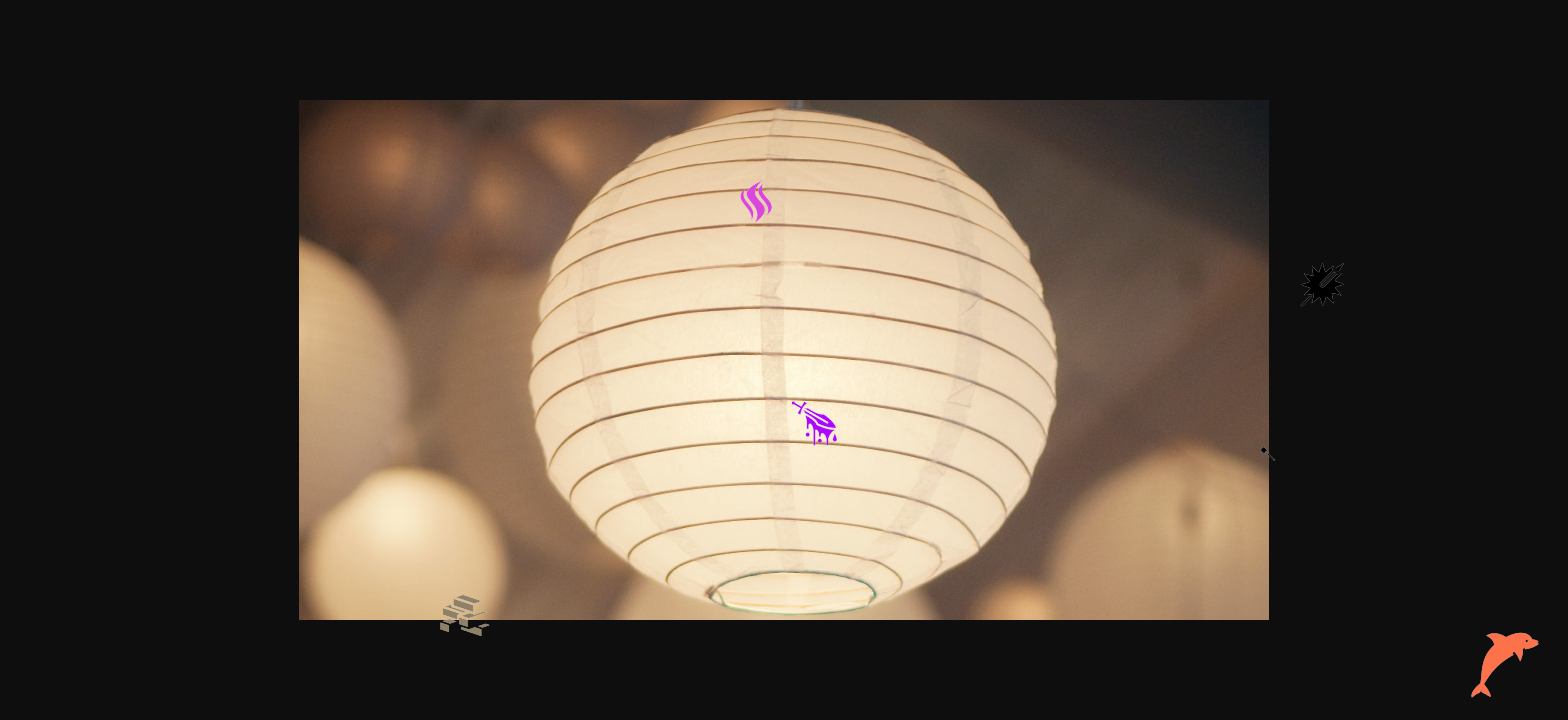 This screenshot has width=1568, height=720. Describe the element at coordinates (1268, 454) in the screenshot. I see `equip stick grenade weapon` at that location.